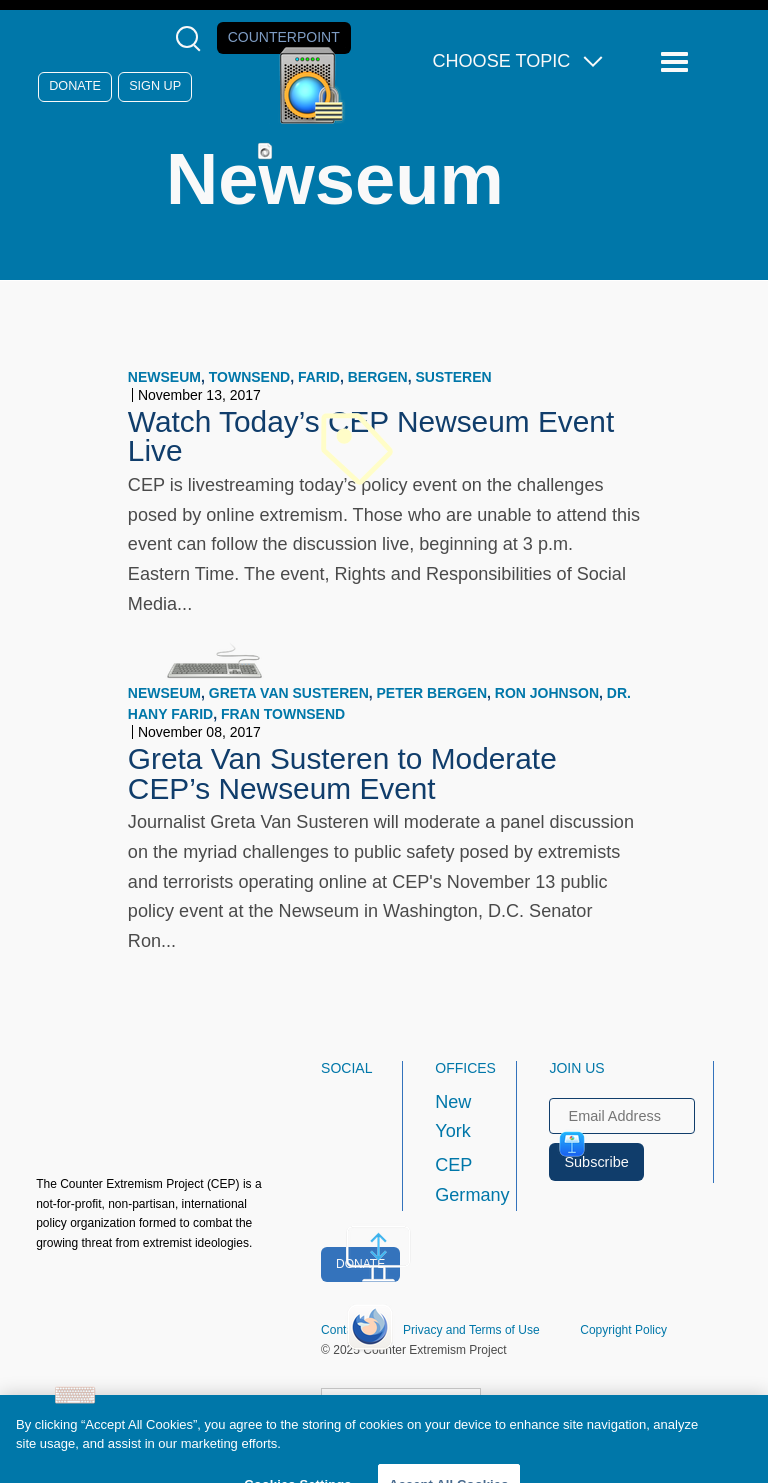 Image resolution: width=768 pixels, height=1483 pixels. What do you see at coordinates (370, 1327) in the screenshot?
I see `open Firefox Aurora browser` at bounding box center [370, 1327].